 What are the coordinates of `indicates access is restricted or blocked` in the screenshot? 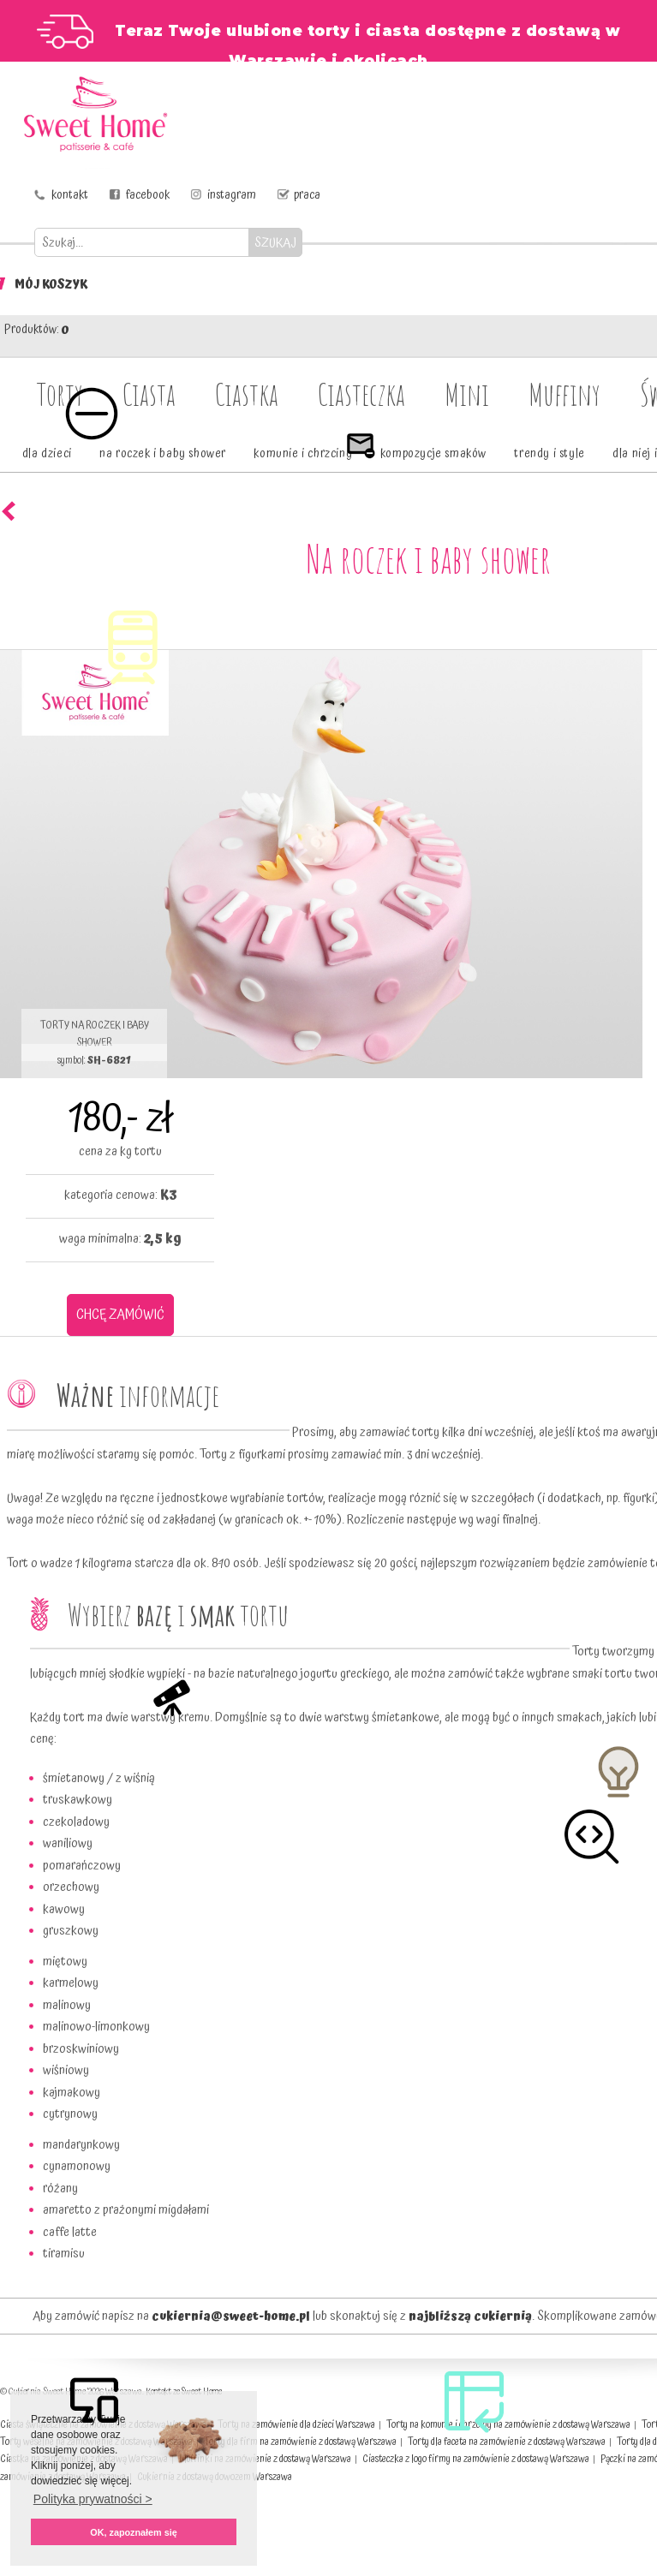 It's located at (92, 414).